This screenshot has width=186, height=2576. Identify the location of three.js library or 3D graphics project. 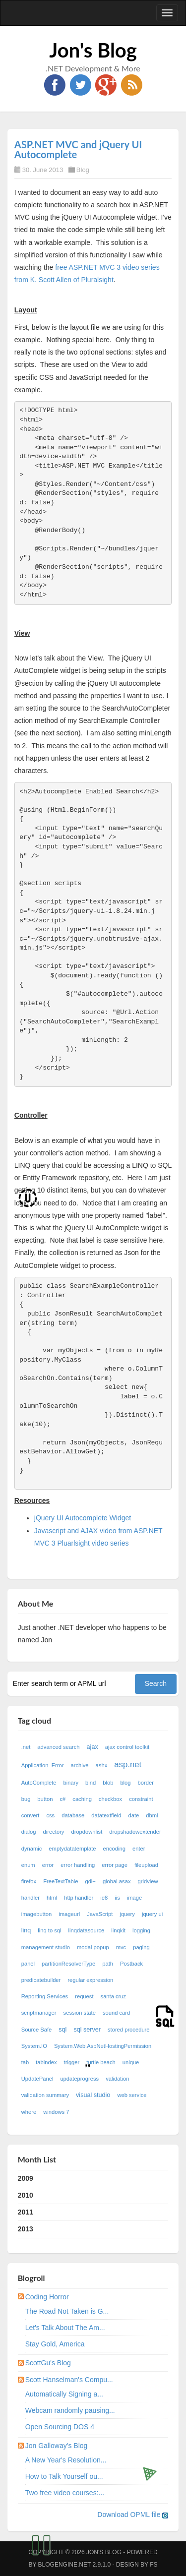
(149, 2473).